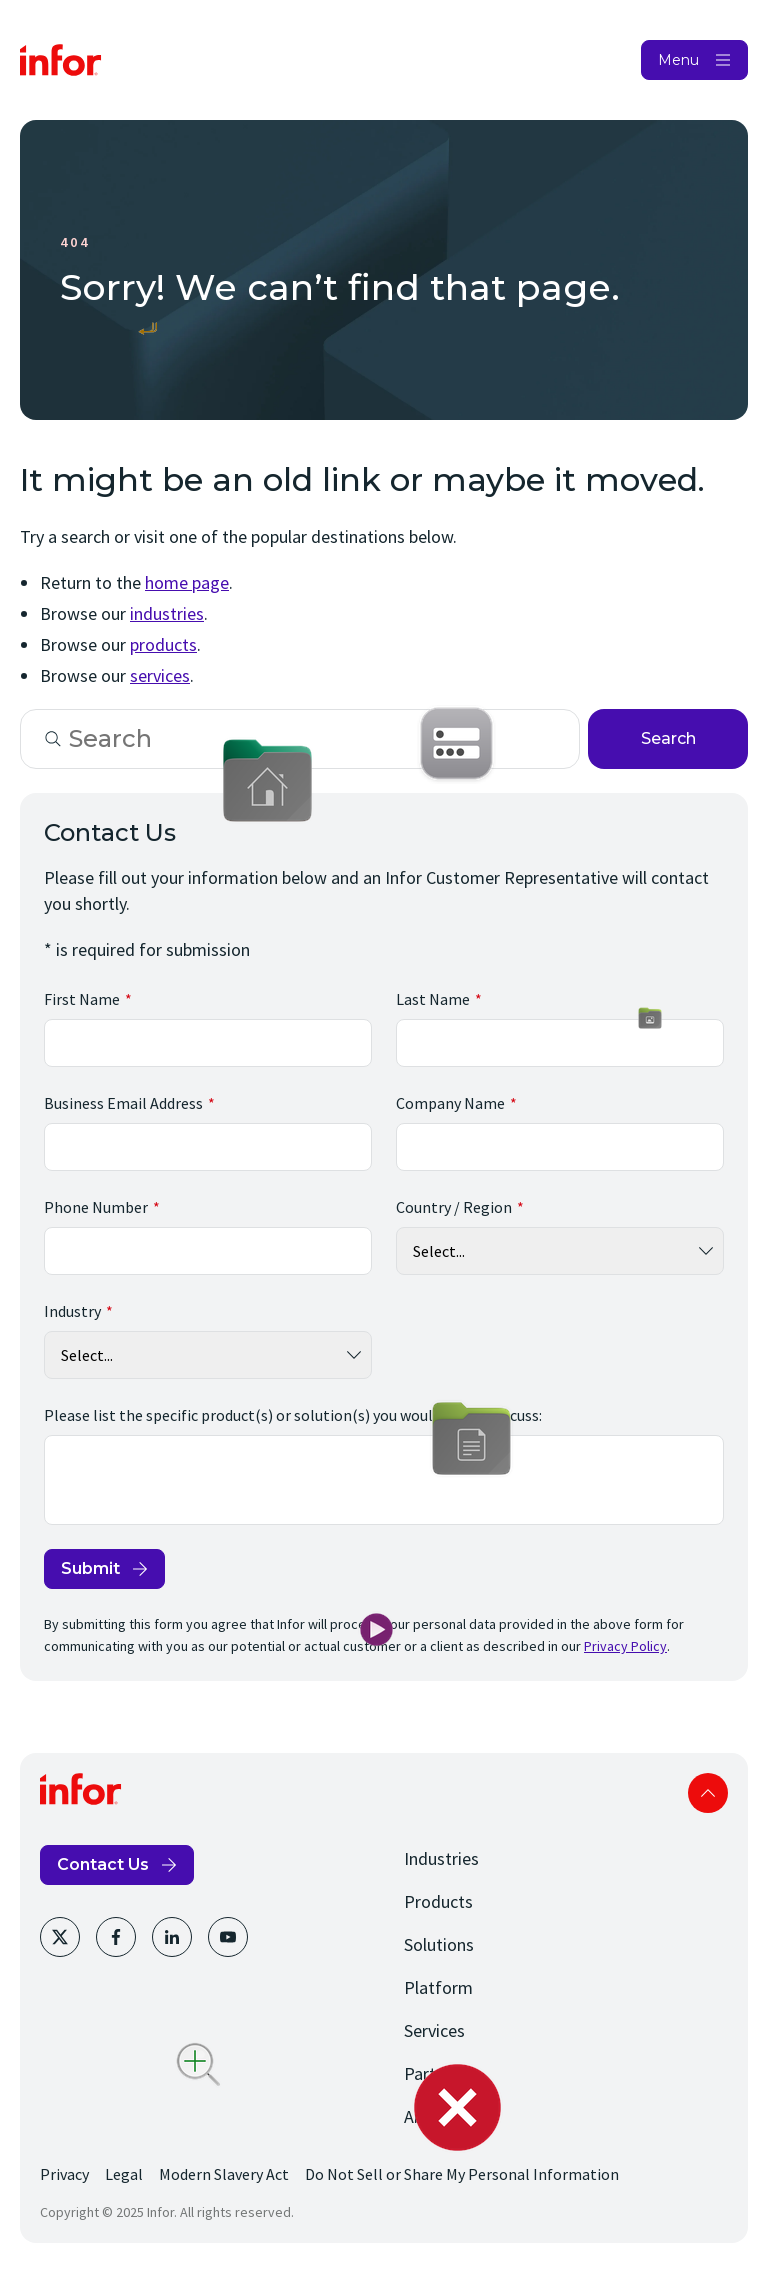 The width and height of the screenshot is (768, 2275). What do you see at coordinates (267, 780) in the screenshot?
I see `access your home folder` at bounding box center [267, 780].